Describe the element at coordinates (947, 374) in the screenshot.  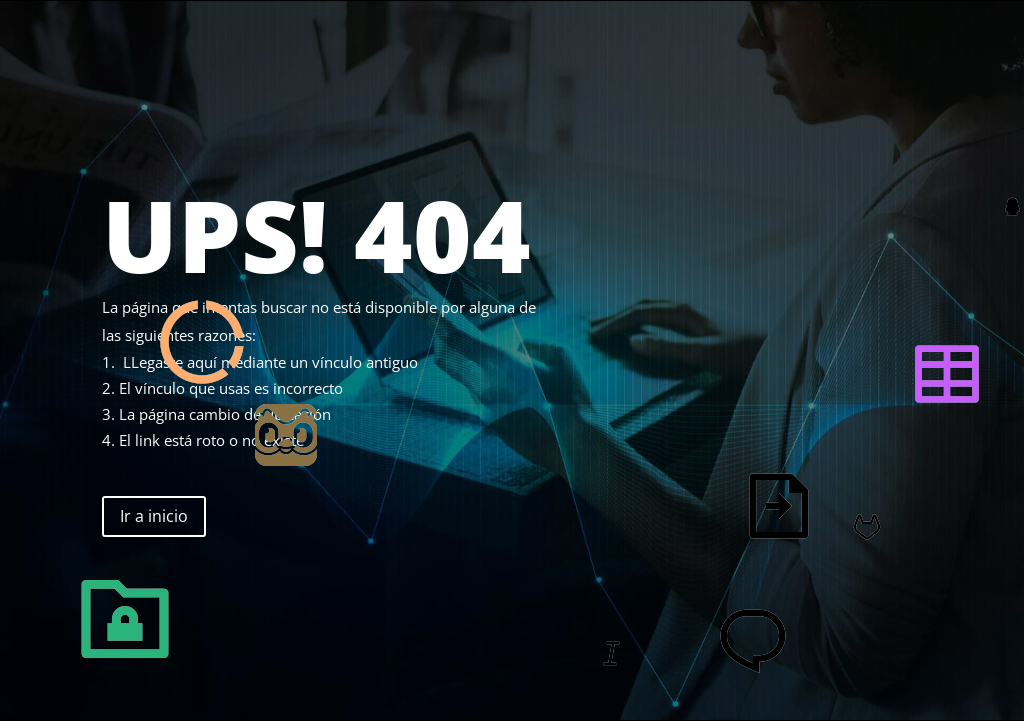
I see `insert a table into the document` at that location.